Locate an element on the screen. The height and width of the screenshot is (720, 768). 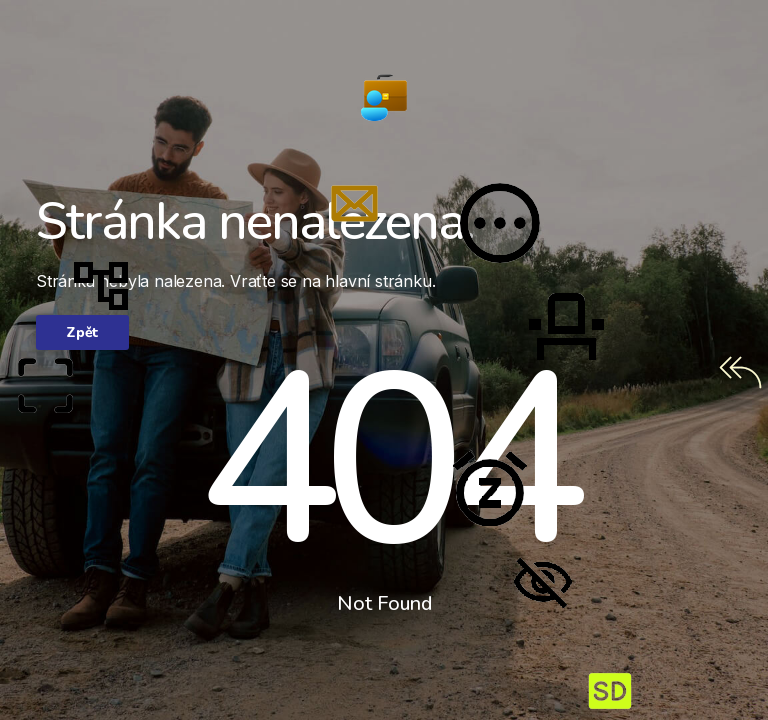
indicates standard definition video quality is located at coordinates (610, 691).